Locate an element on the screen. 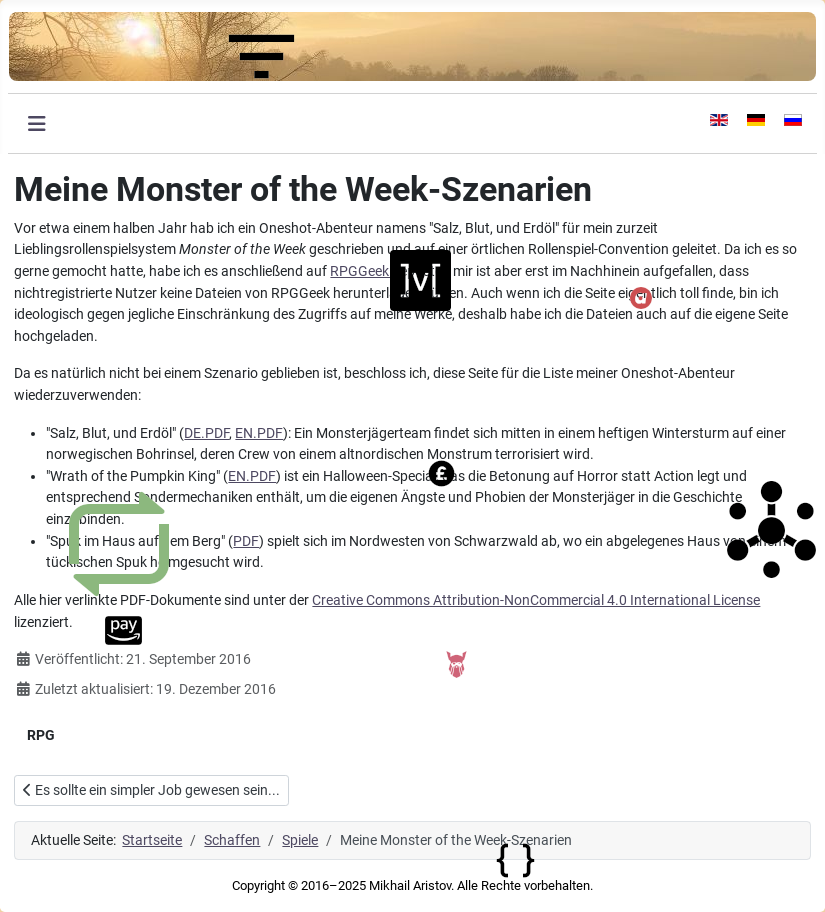 The width and height of the screenshot is (825, 912). view balance in british pounds is located at coordinates (441, 473).